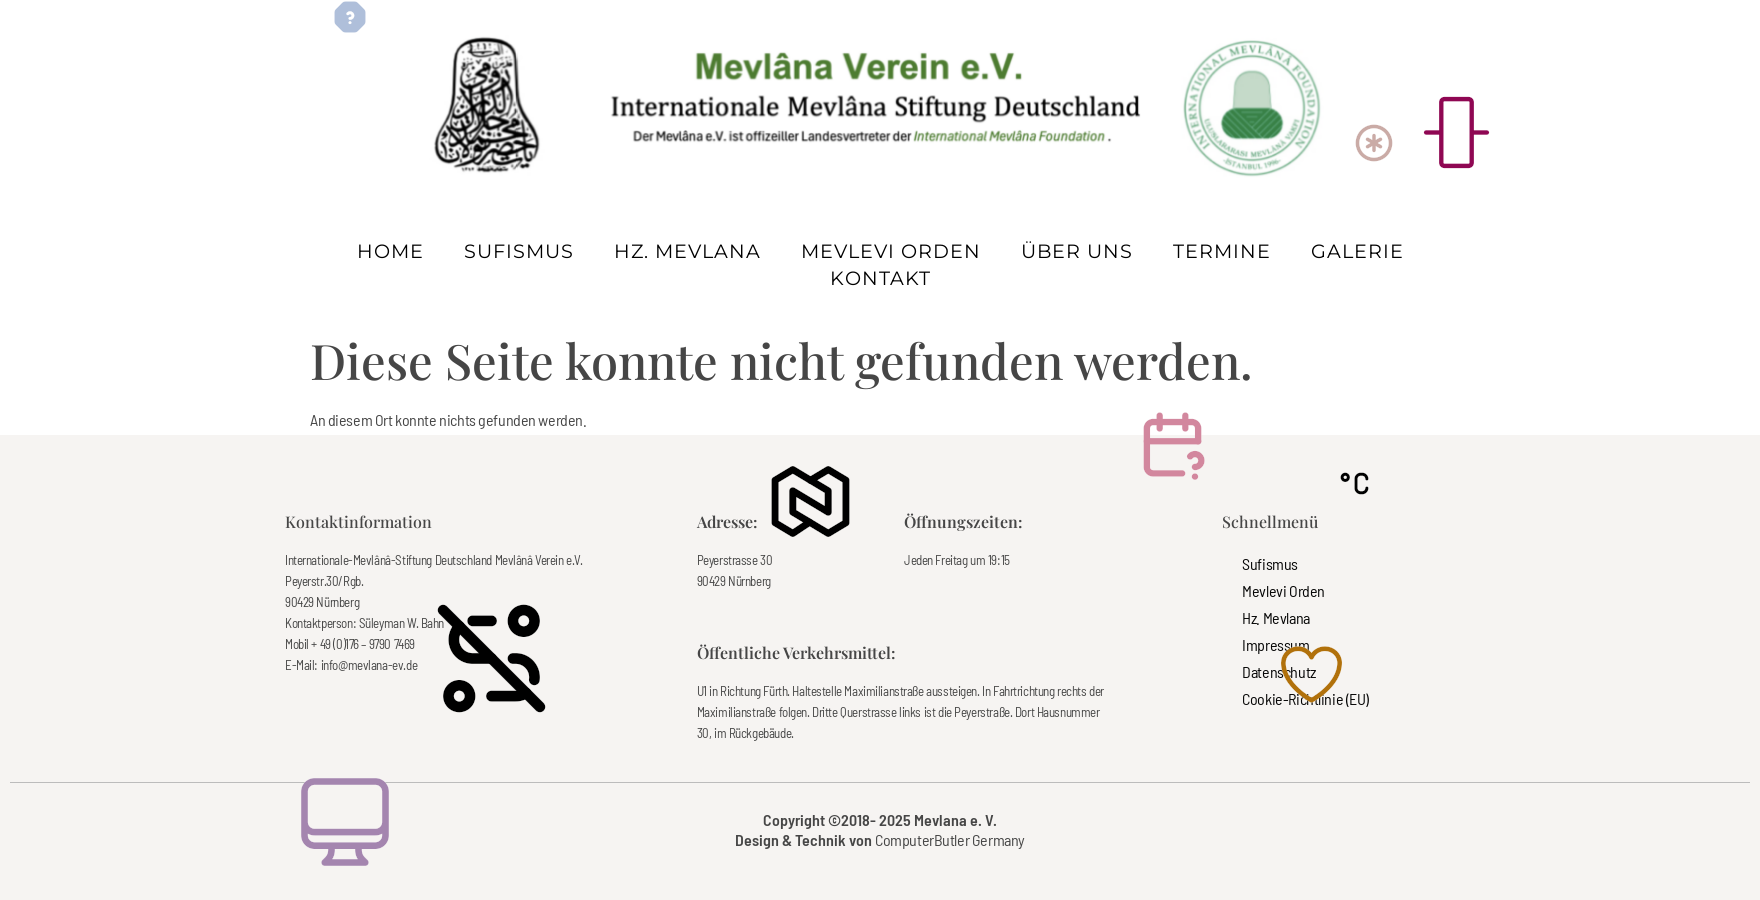 The width and height of the screenshot is (1760, 900). I want to click on access help or support options, so click(350, 17).